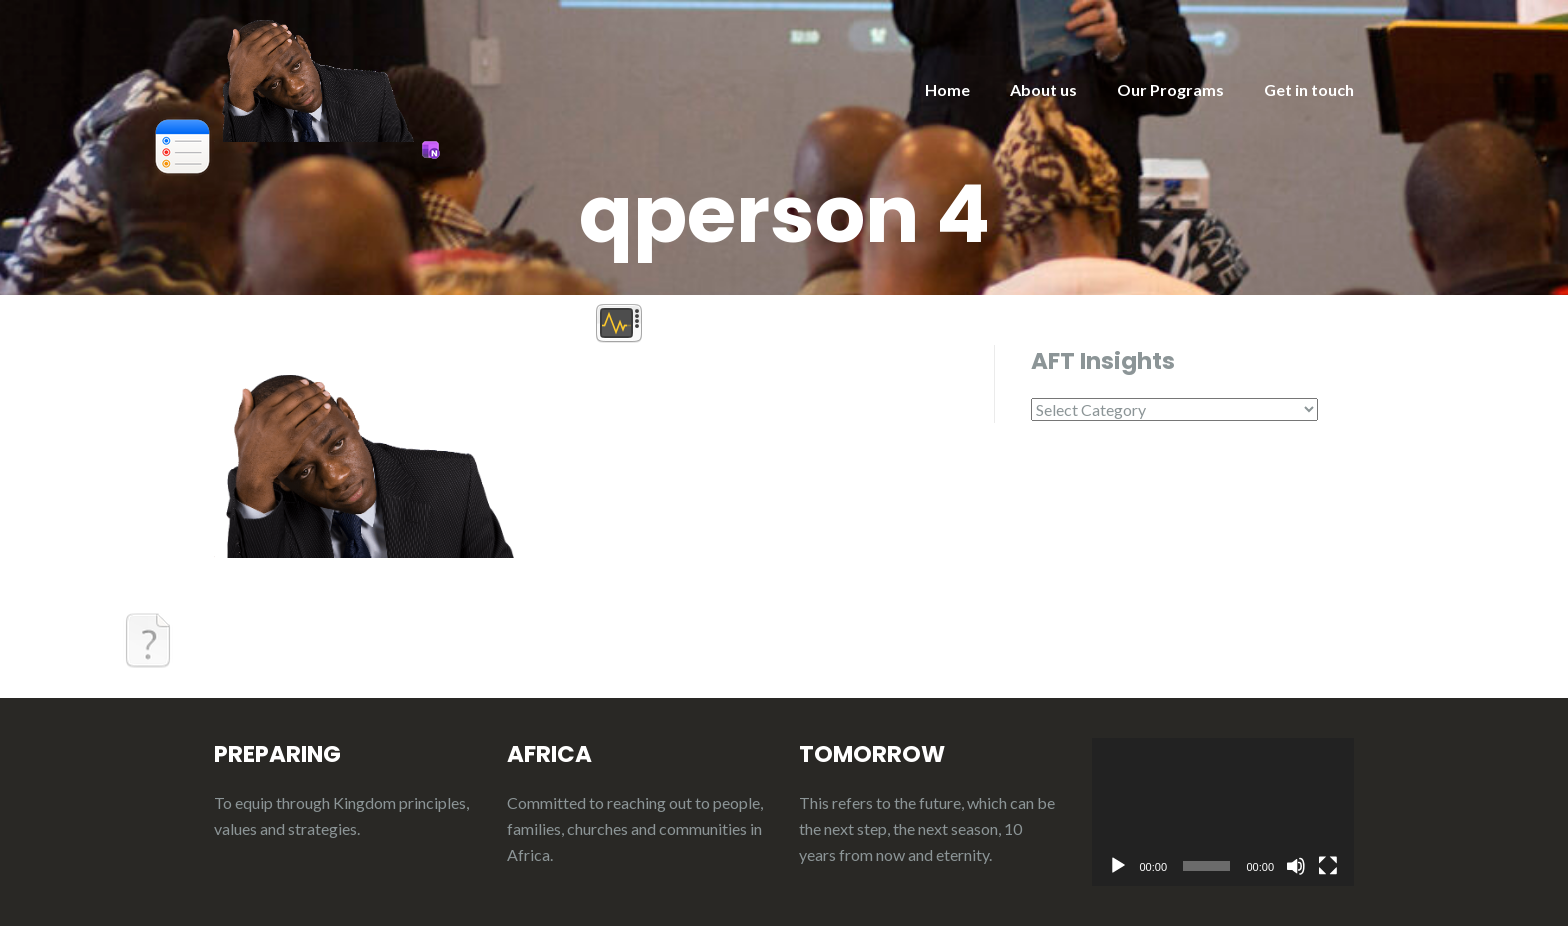 Image resolution: width=1568 pixels, height=926 pixels. What do you see at coordinates (148, 640) in the screenshot?
I see `unrecognized file type` at bounding box center [148, 640].